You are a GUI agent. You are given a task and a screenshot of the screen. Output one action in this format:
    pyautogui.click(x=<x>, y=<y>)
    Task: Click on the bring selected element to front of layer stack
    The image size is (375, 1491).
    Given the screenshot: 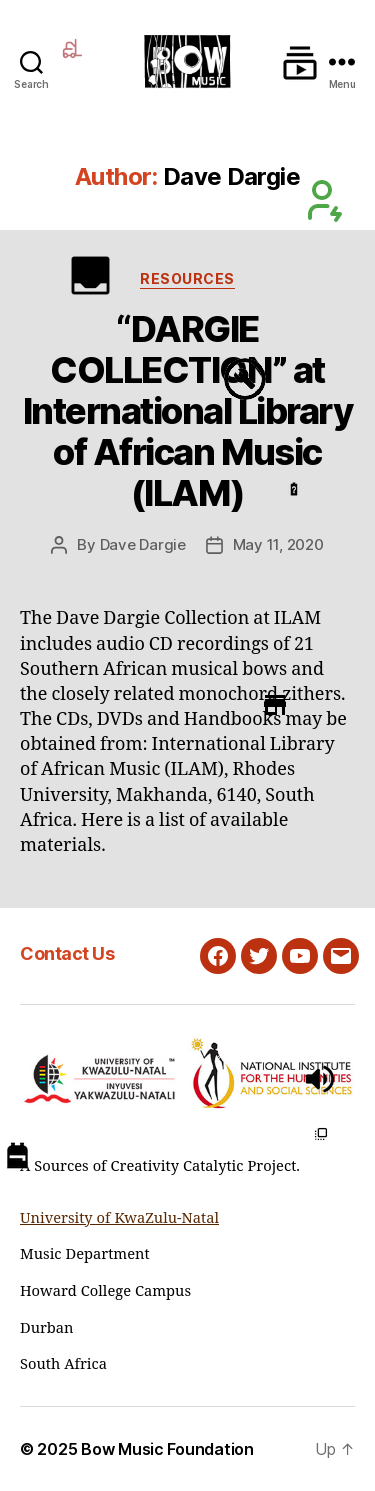 What is the action you would take?
    pyautogui.click(x=321, y=1134)
    